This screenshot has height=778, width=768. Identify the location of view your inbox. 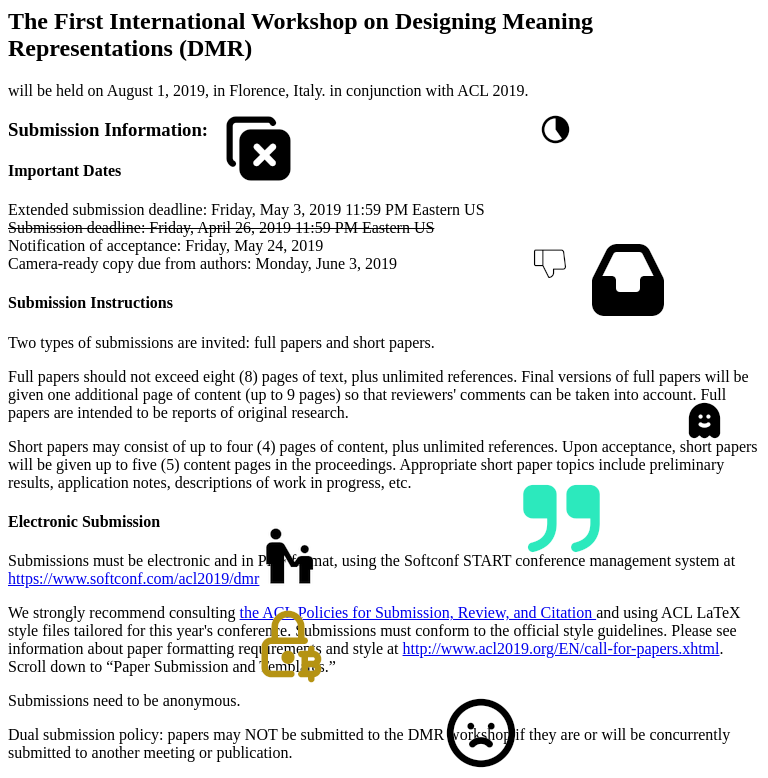
(628, 280).